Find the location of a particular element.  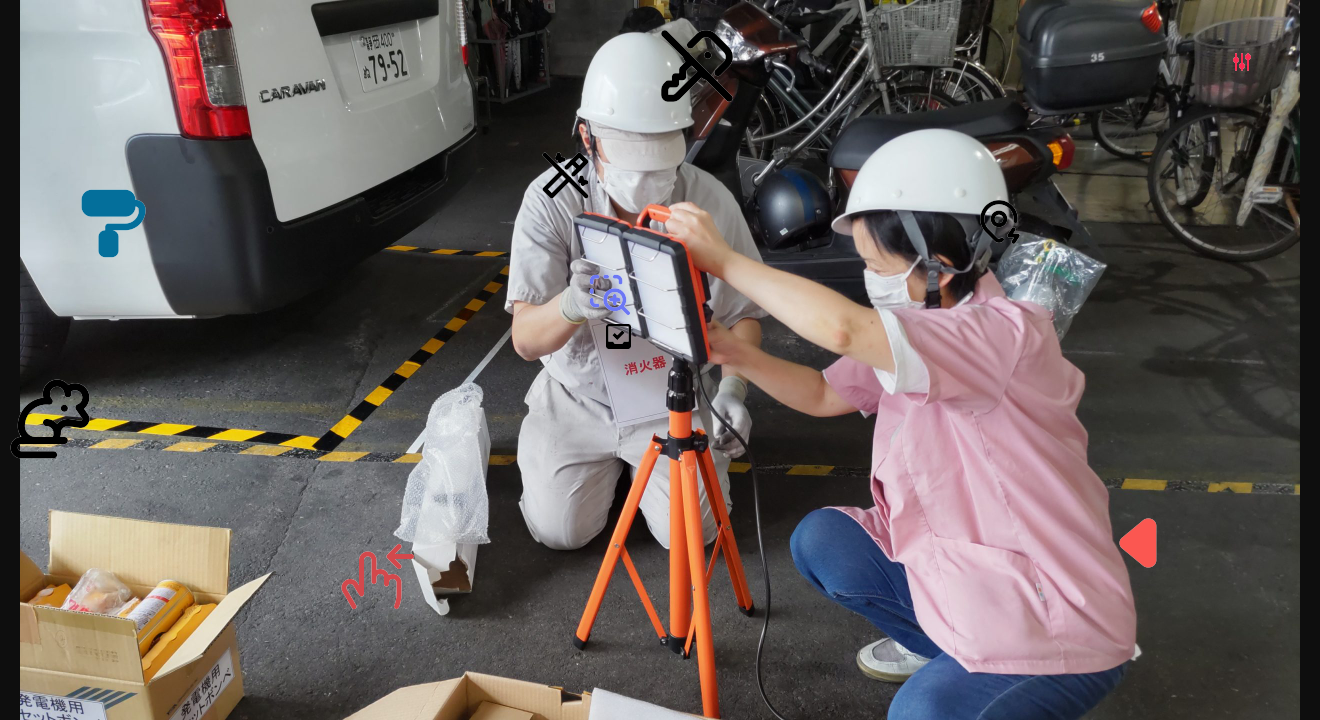

adjust settings or preferences is located at coordinates (1242, 62).